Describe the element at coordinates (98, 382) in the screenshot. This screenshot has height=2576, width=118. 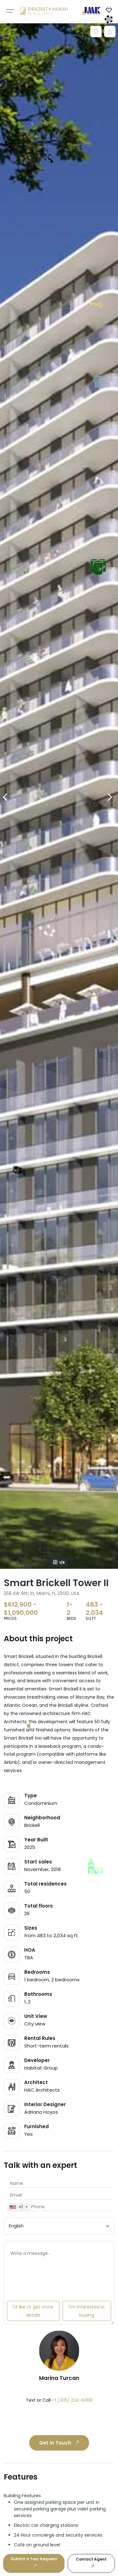
I see `view colombian cultural artifacts` at that location.